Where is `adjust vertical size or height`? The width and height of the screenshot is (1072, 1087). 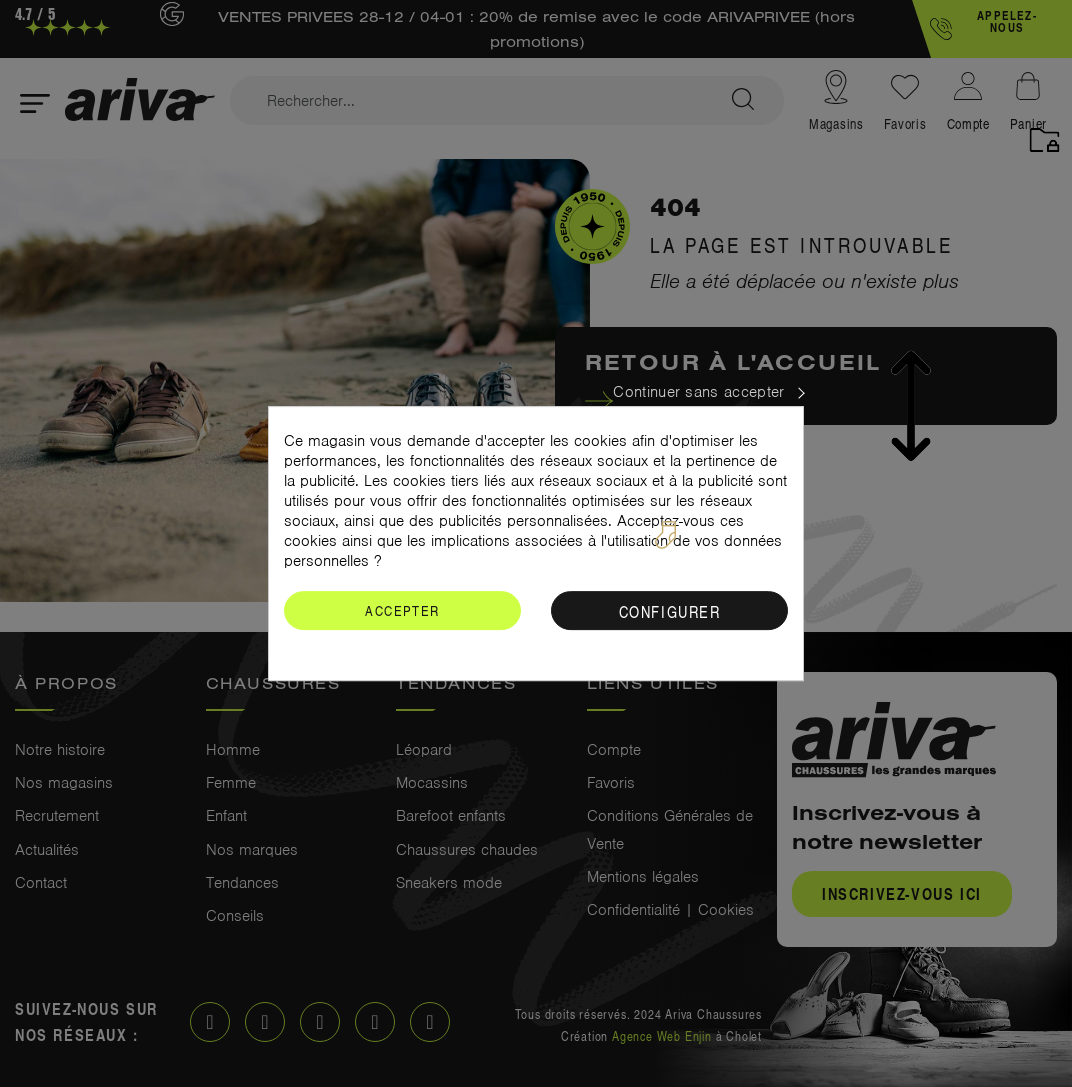 adjust vertical size or height is located at coordinates (911, 406).